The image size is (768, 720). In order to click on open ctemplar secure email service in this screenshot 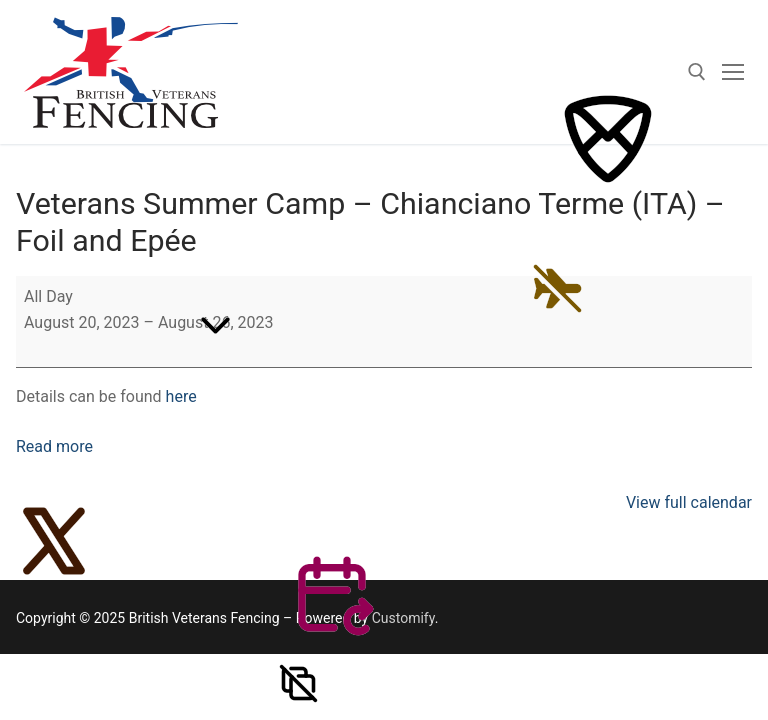, I will do `click(608, 139)`.